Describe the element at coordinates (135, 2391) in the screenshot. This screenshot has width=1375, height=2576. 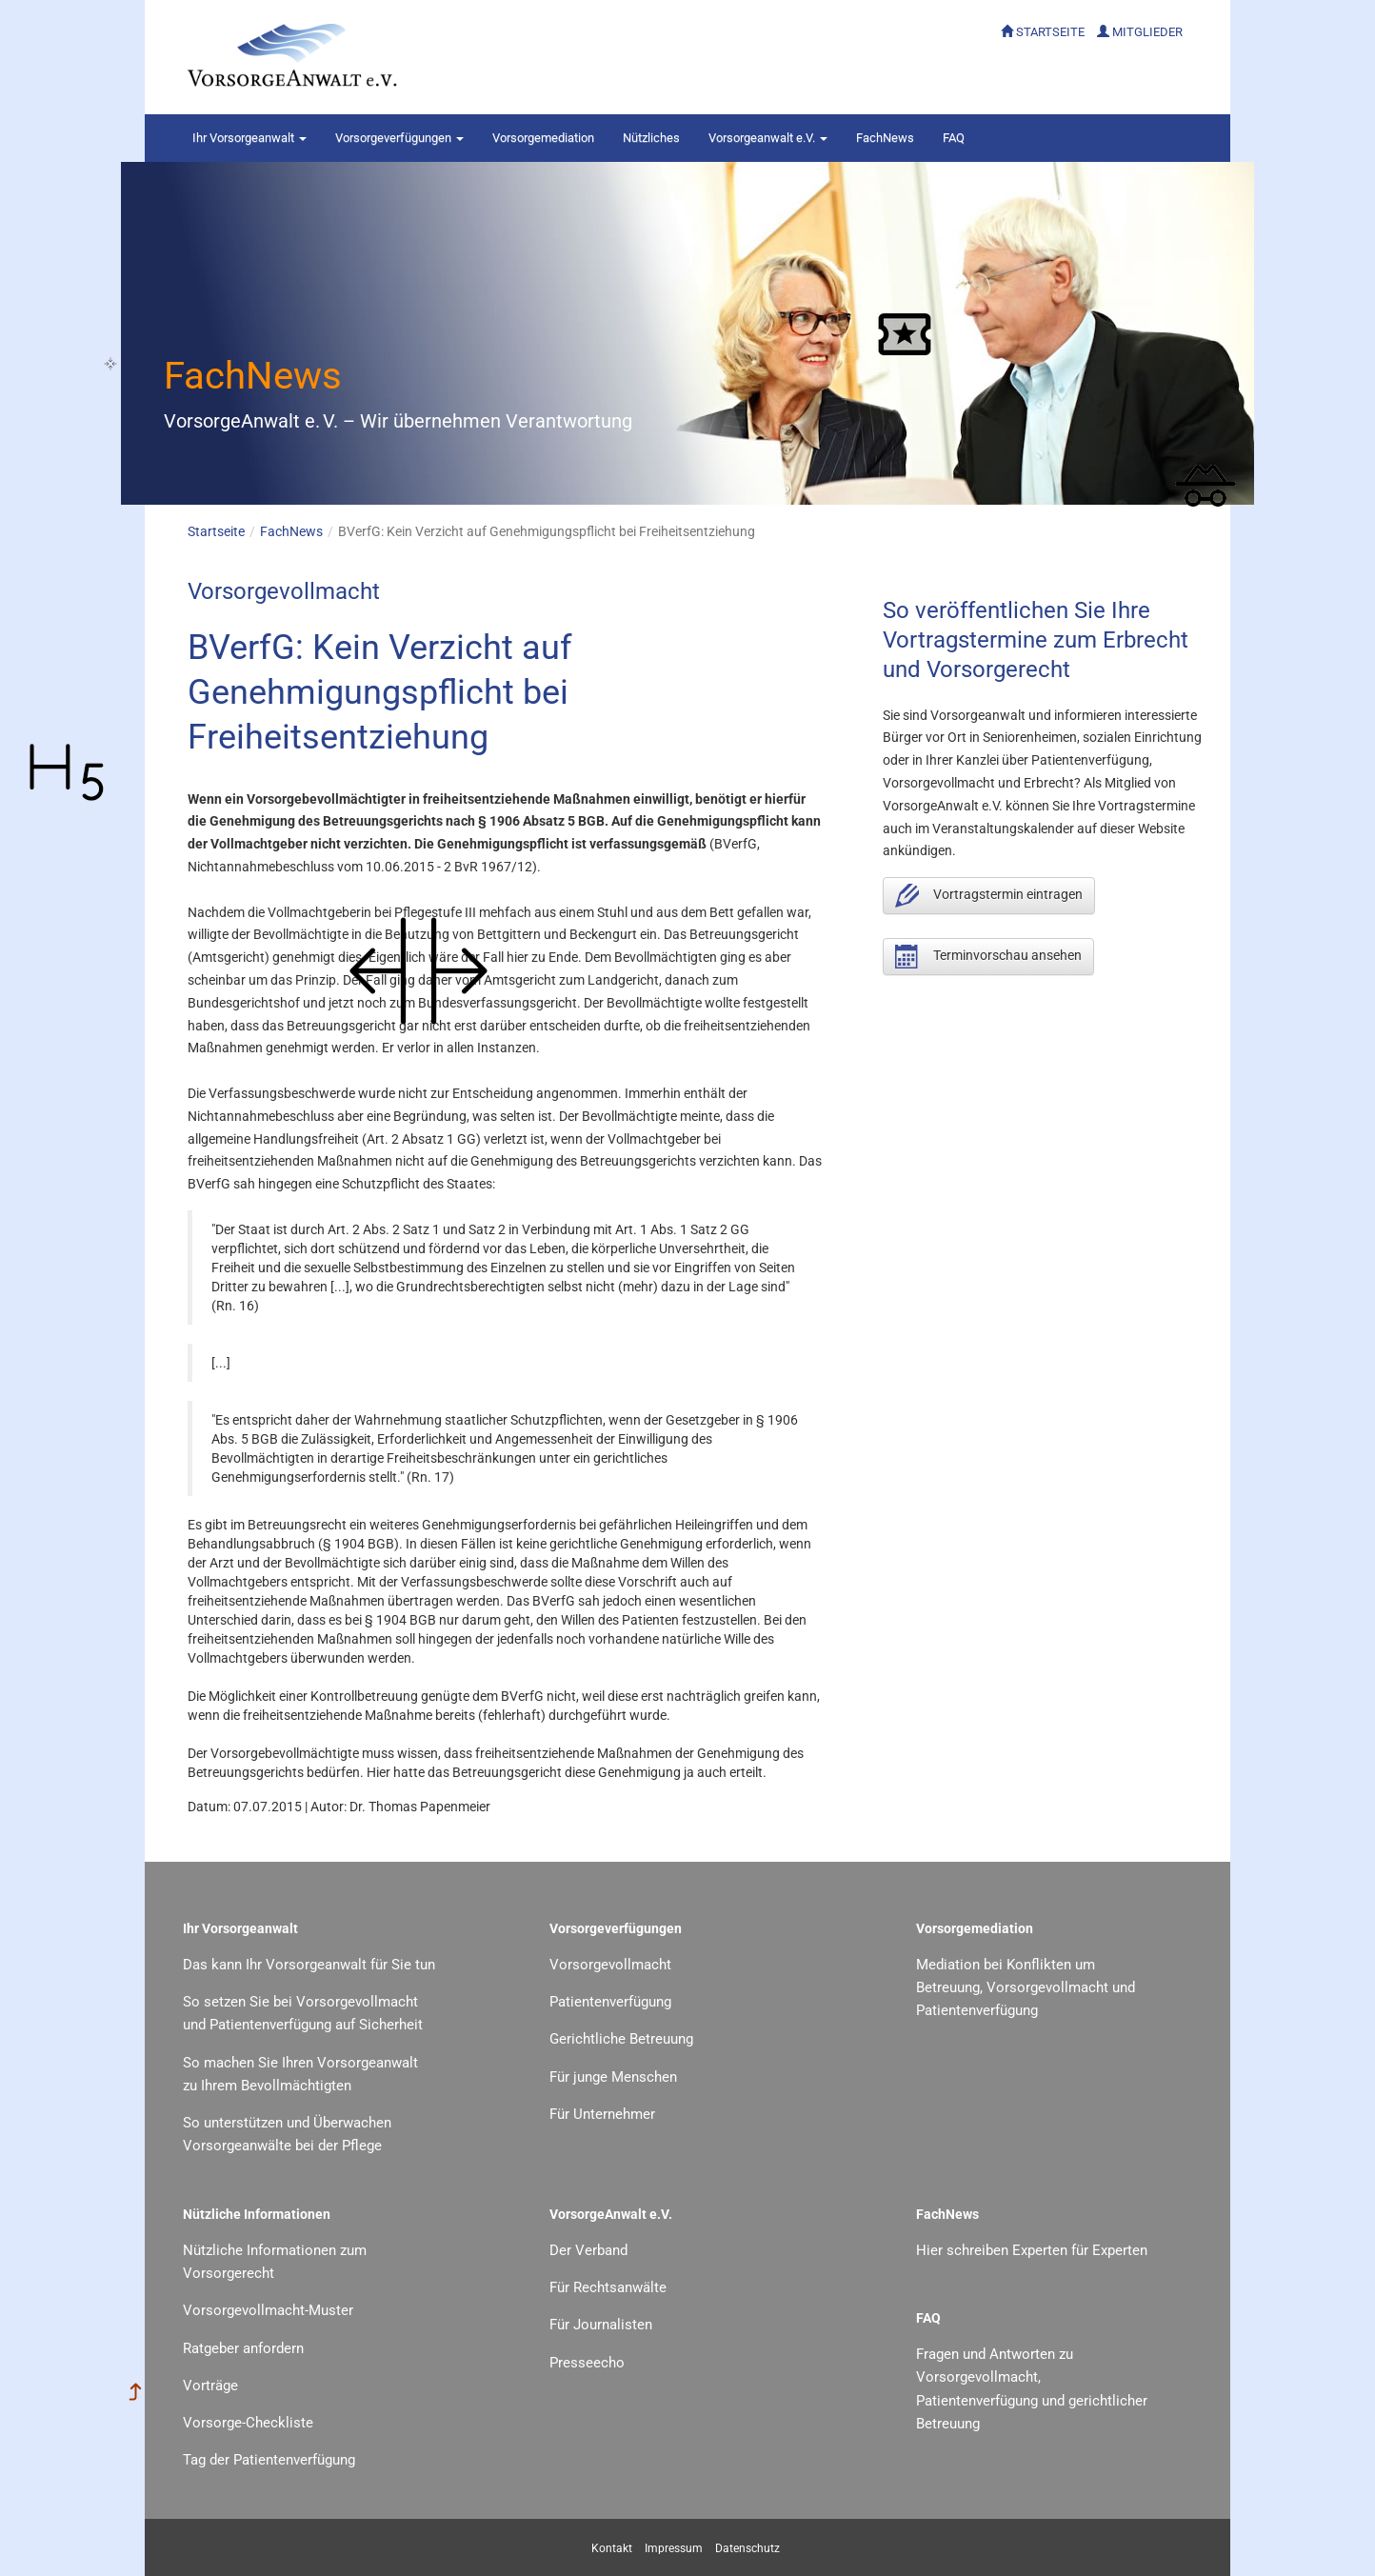
I see `go up one level in navigation` at that location.